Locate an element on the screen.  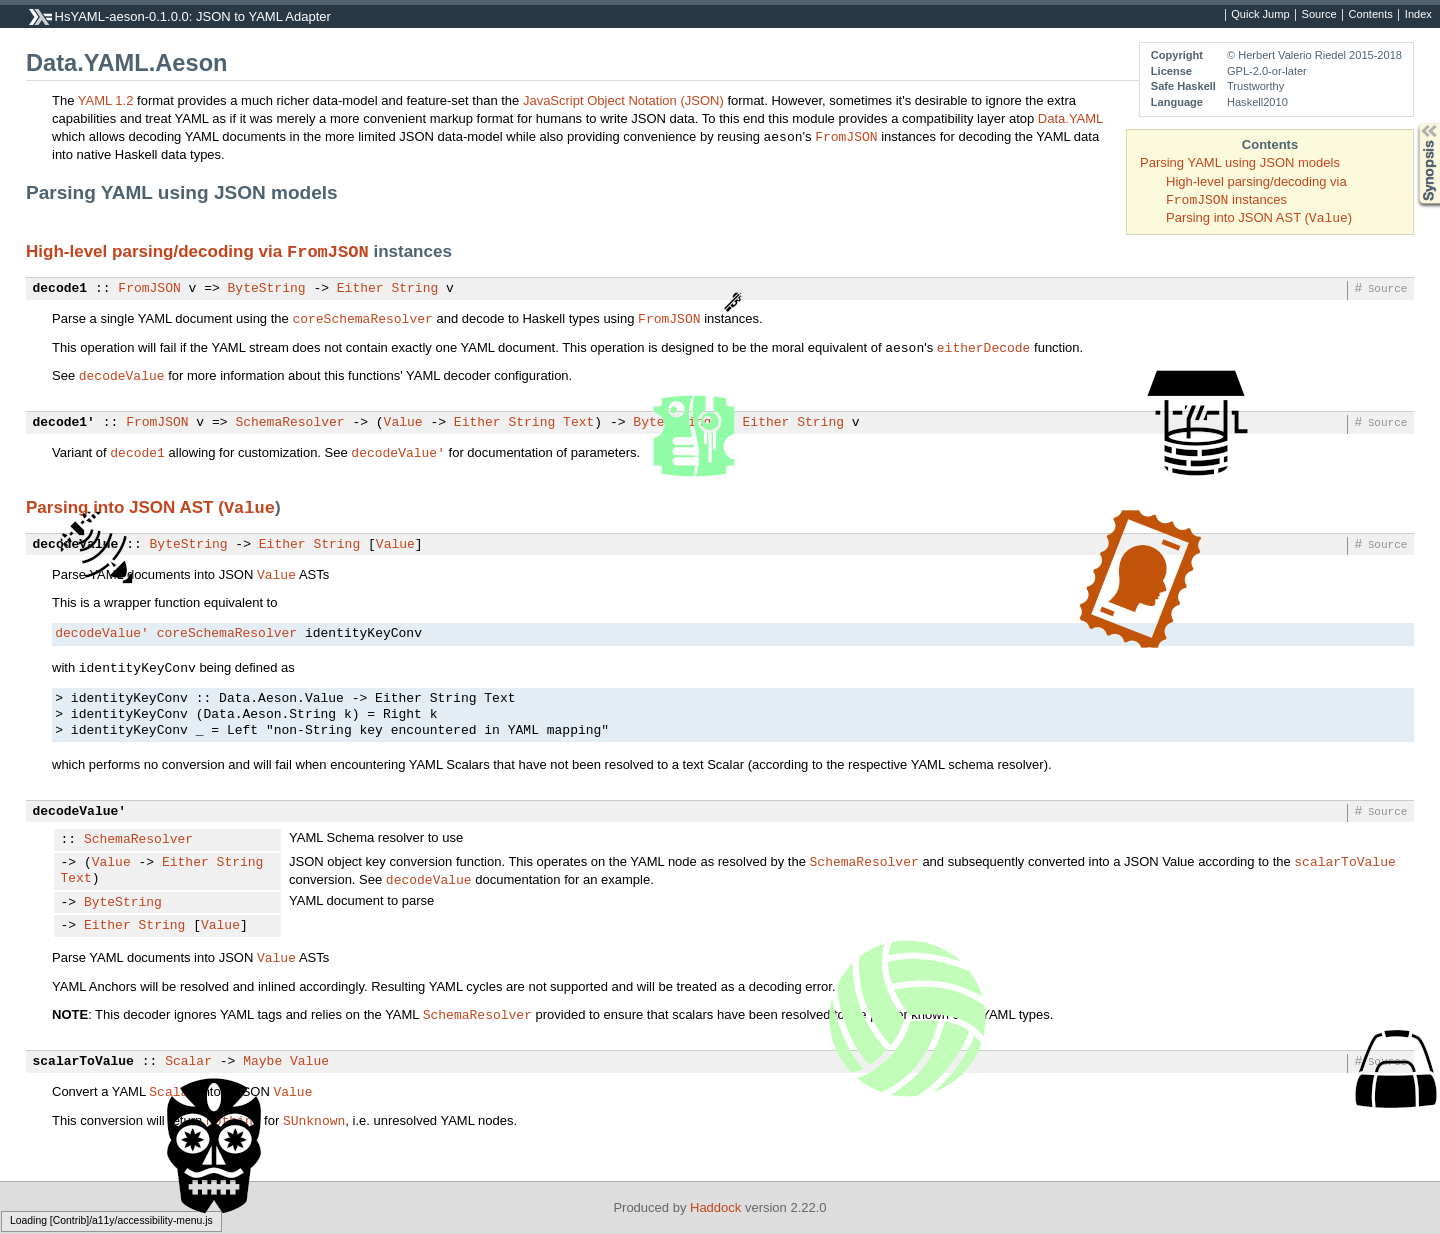
represents a puzzle or matching game mechanic is located at coordinates (694, 436).